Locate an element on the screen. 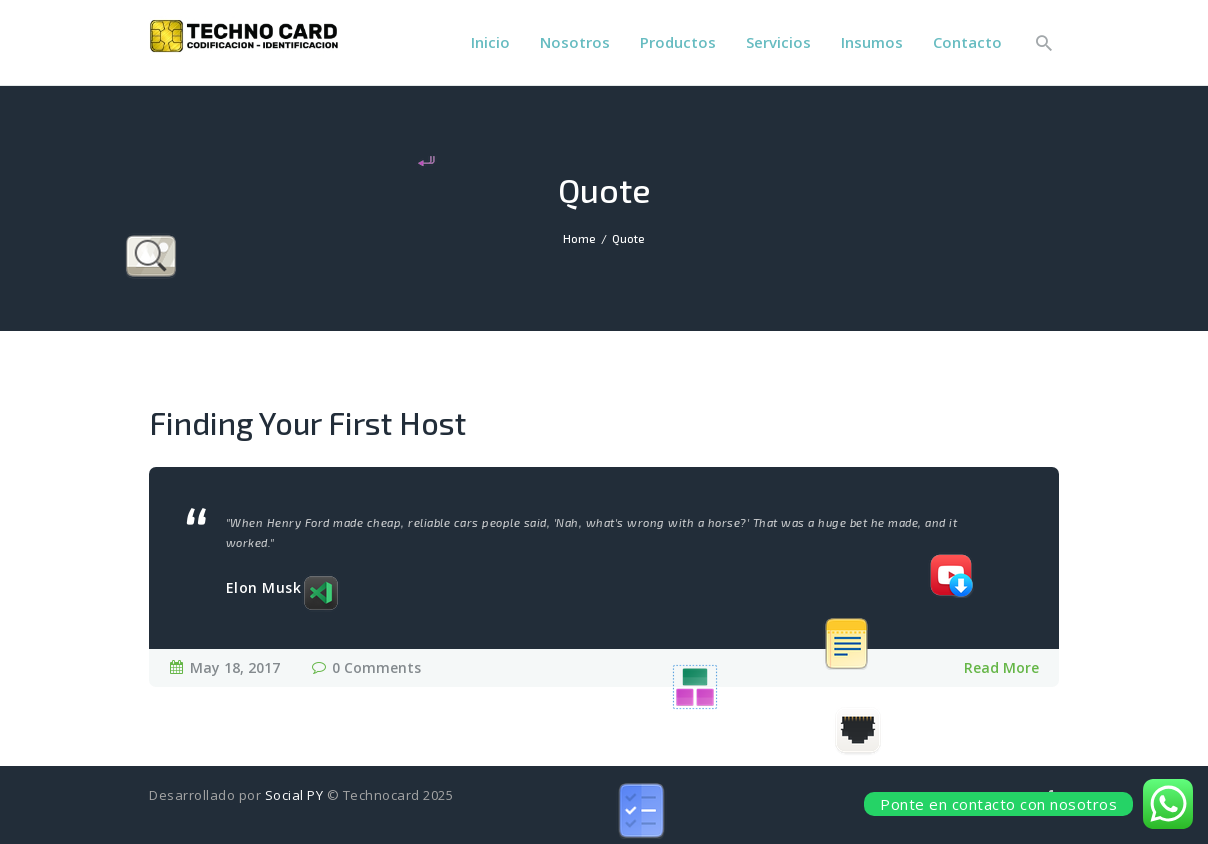  open ethernet network preferences is located at coordinates (858, 730).